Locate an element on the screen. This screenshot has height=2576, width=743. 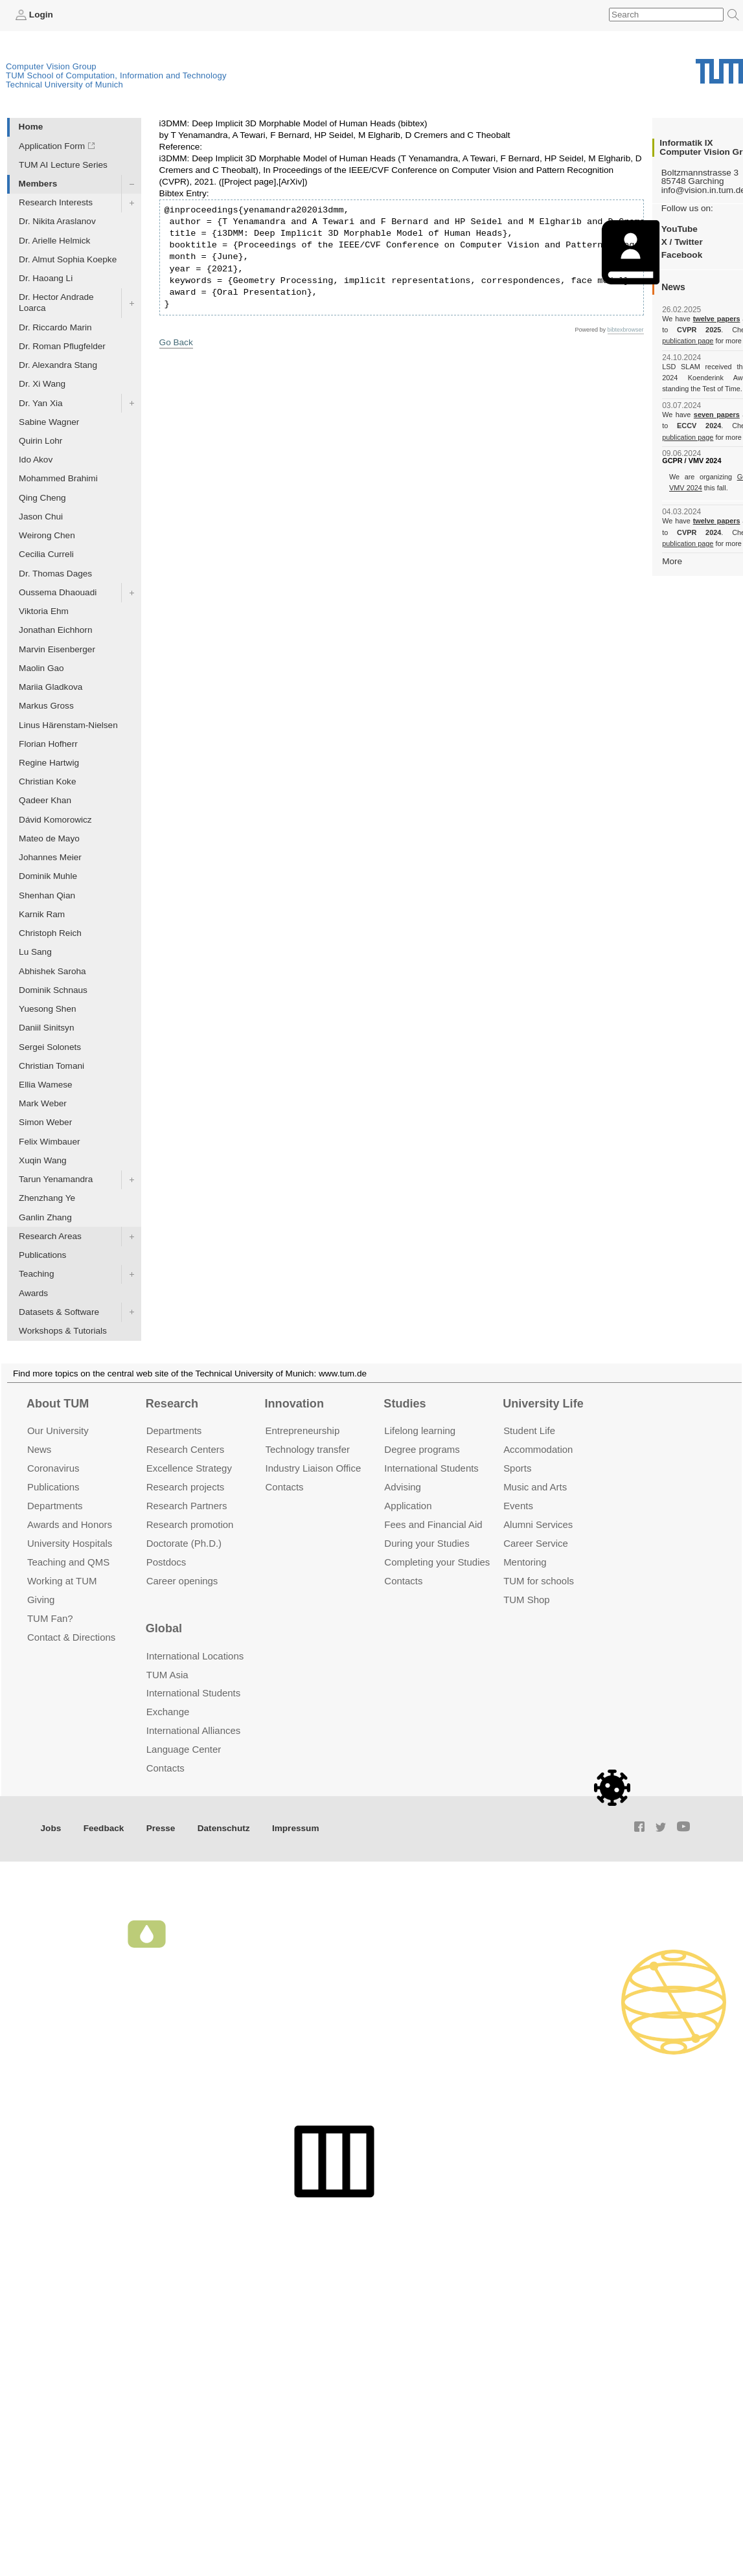
qiskit quantum computing framework logo is located at coordinates (674, 2002).